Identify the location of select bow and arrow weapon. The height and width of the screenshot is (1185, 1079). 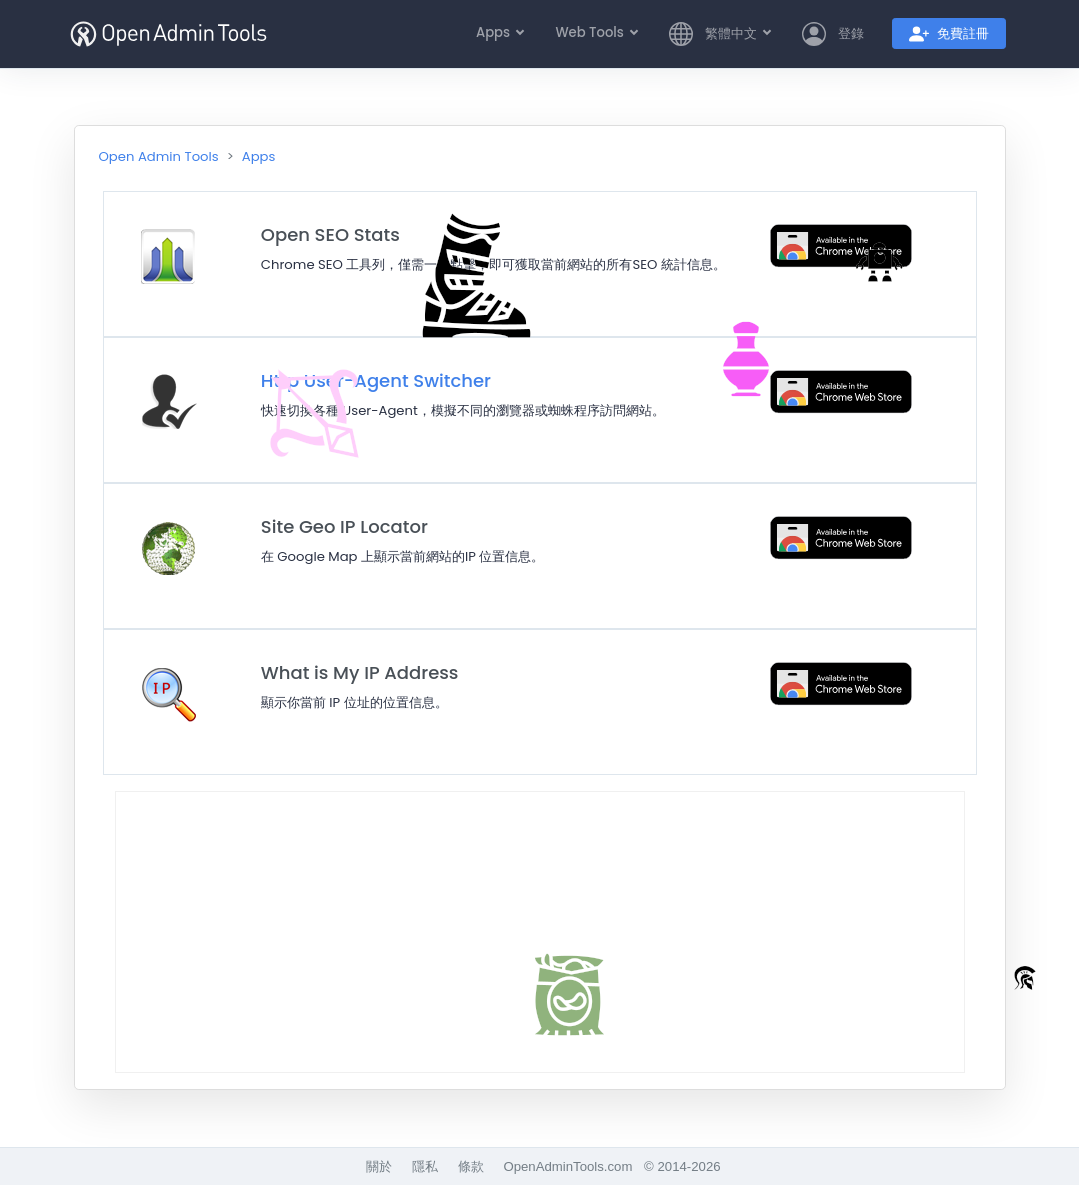
(314, 413).